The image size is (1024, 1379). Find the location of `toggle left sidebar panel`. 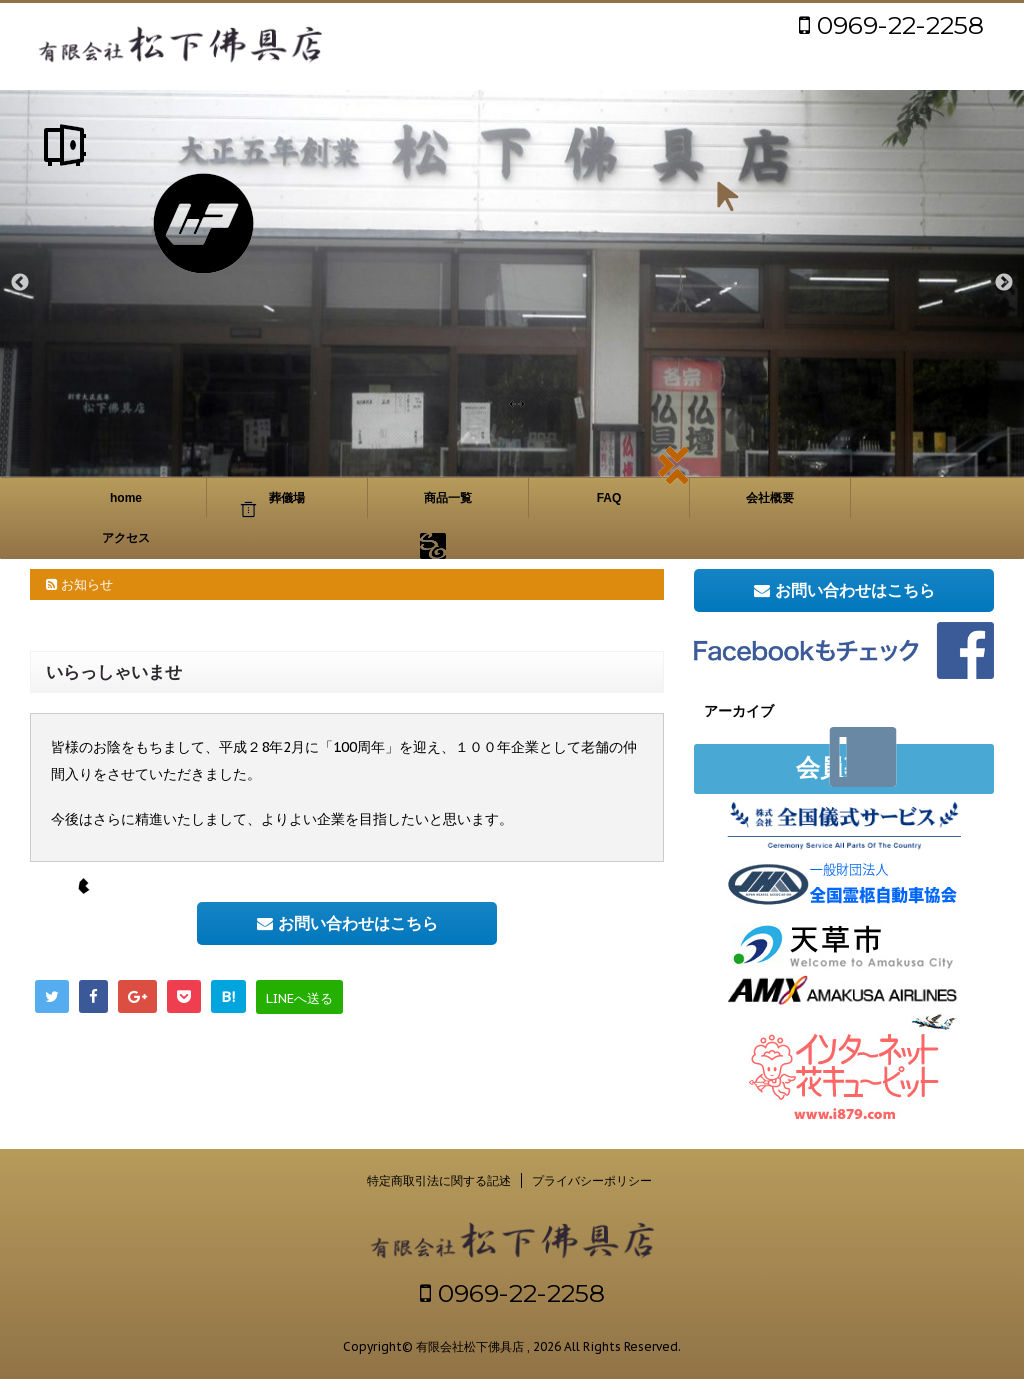

toggle left sidebar panel is located at coordinates (863, 757).